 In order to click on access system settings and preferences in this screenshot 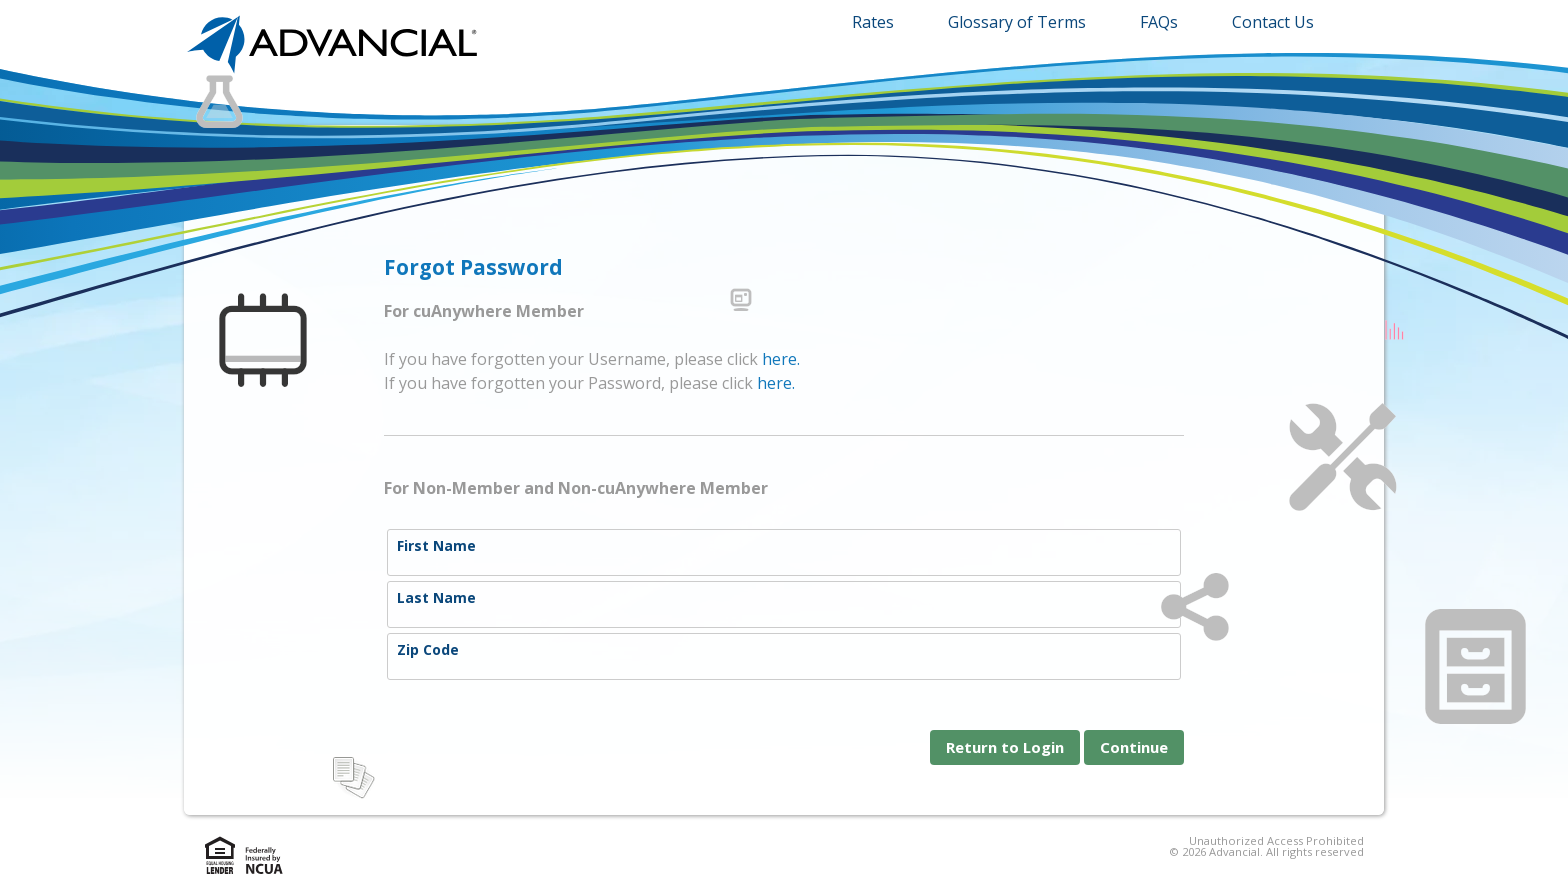, I will do `click(1343, 457)`.